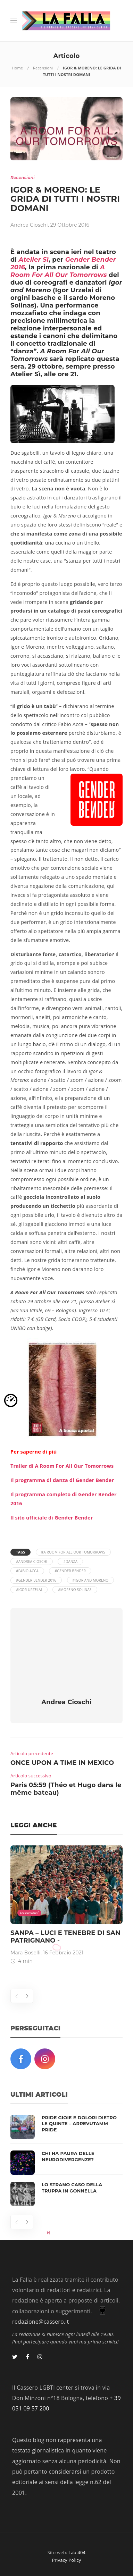 Image resolution: width=133 pixels, height=2576 pixels. What do you see at coordinates (11, 1400) in the screenshot?
I see `access the dashboard` at bounding box center [11, 1400].